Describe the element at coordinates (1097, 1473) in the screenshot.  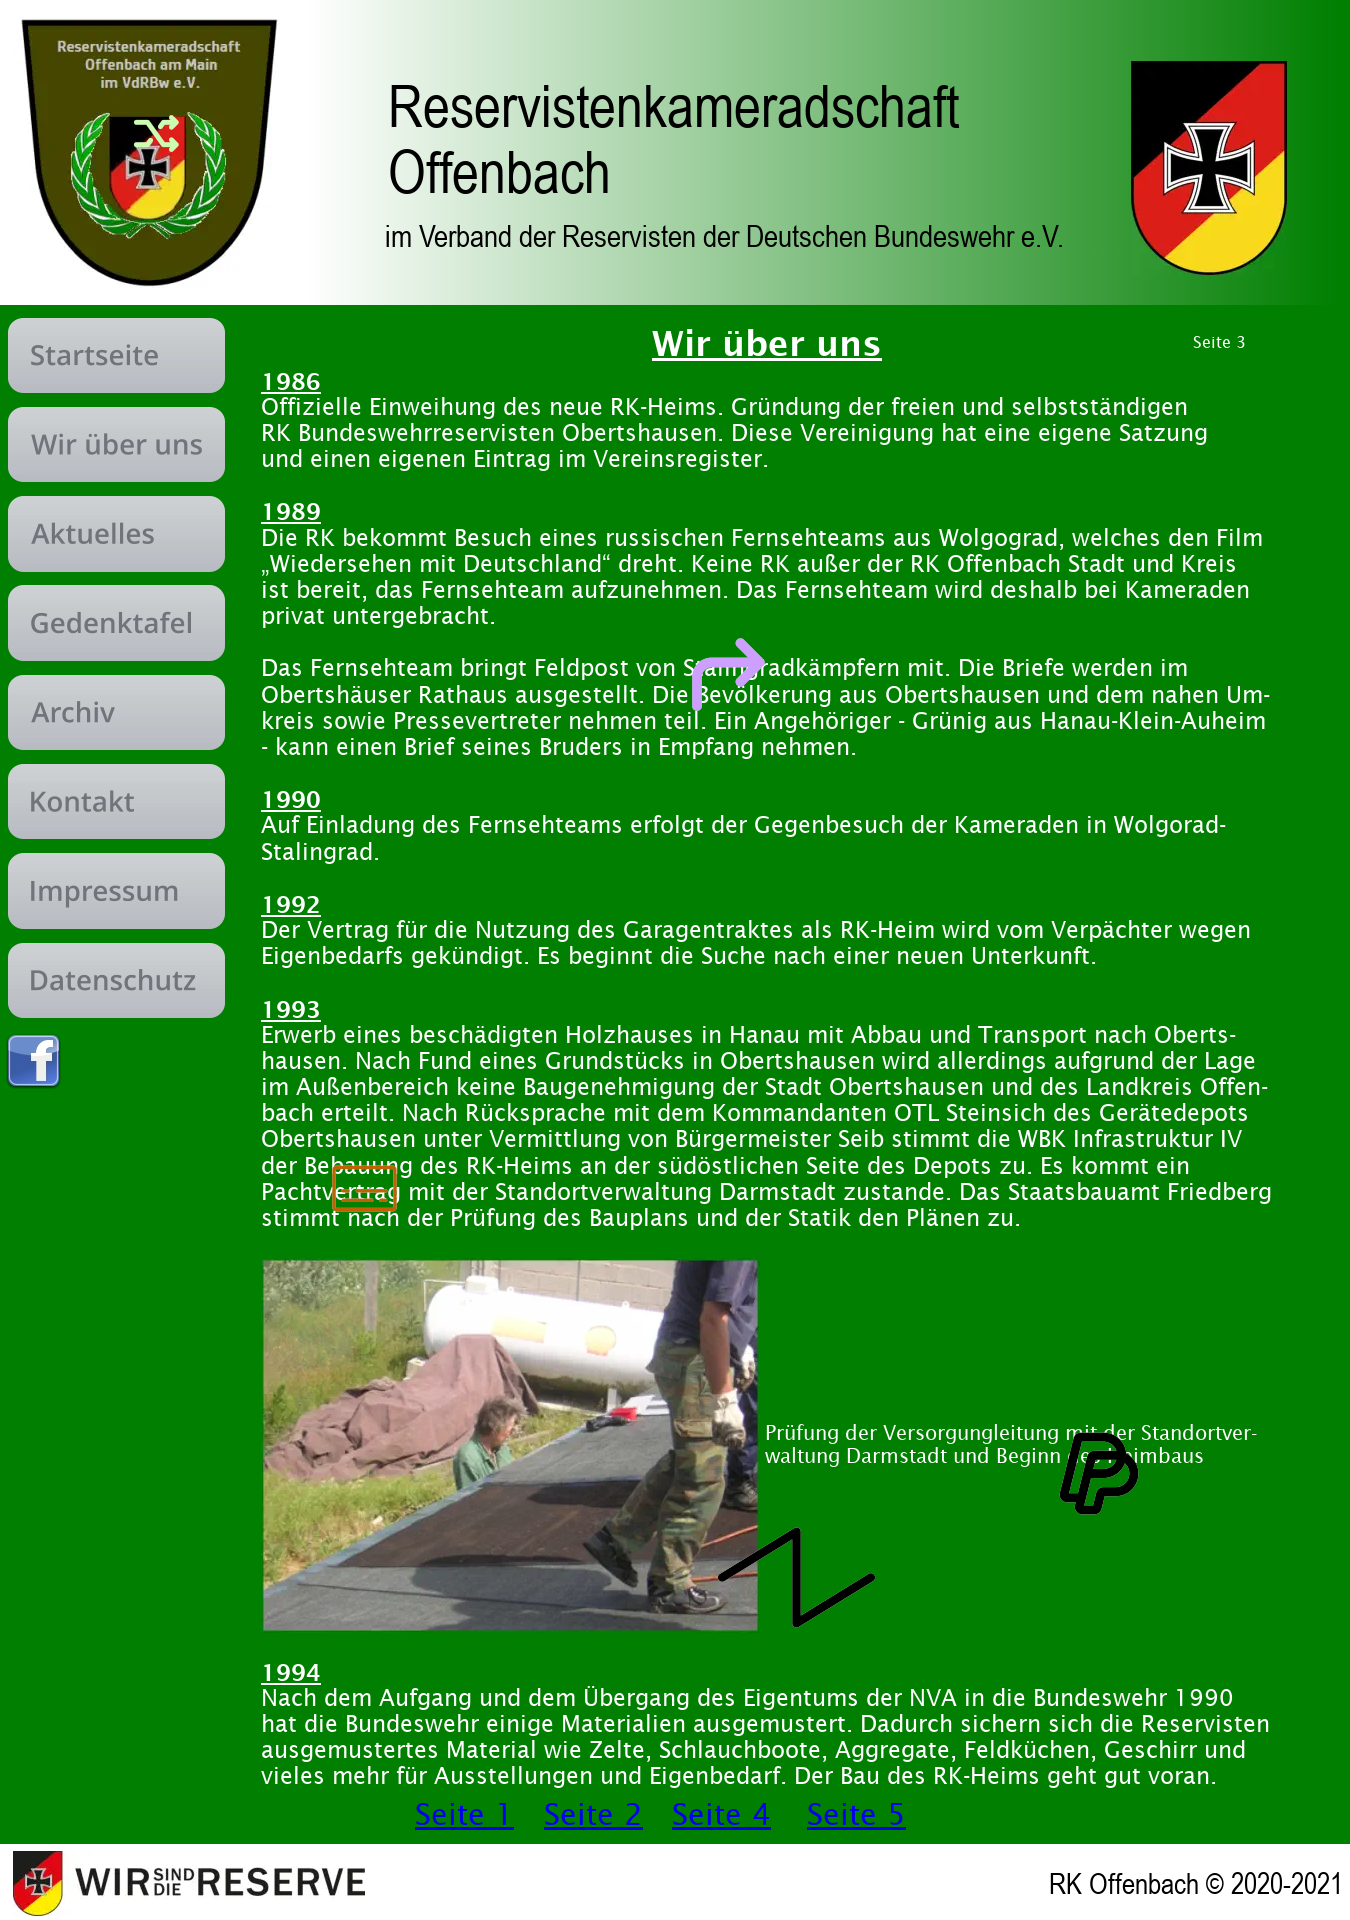
I see `pay with PayPal` at that location.